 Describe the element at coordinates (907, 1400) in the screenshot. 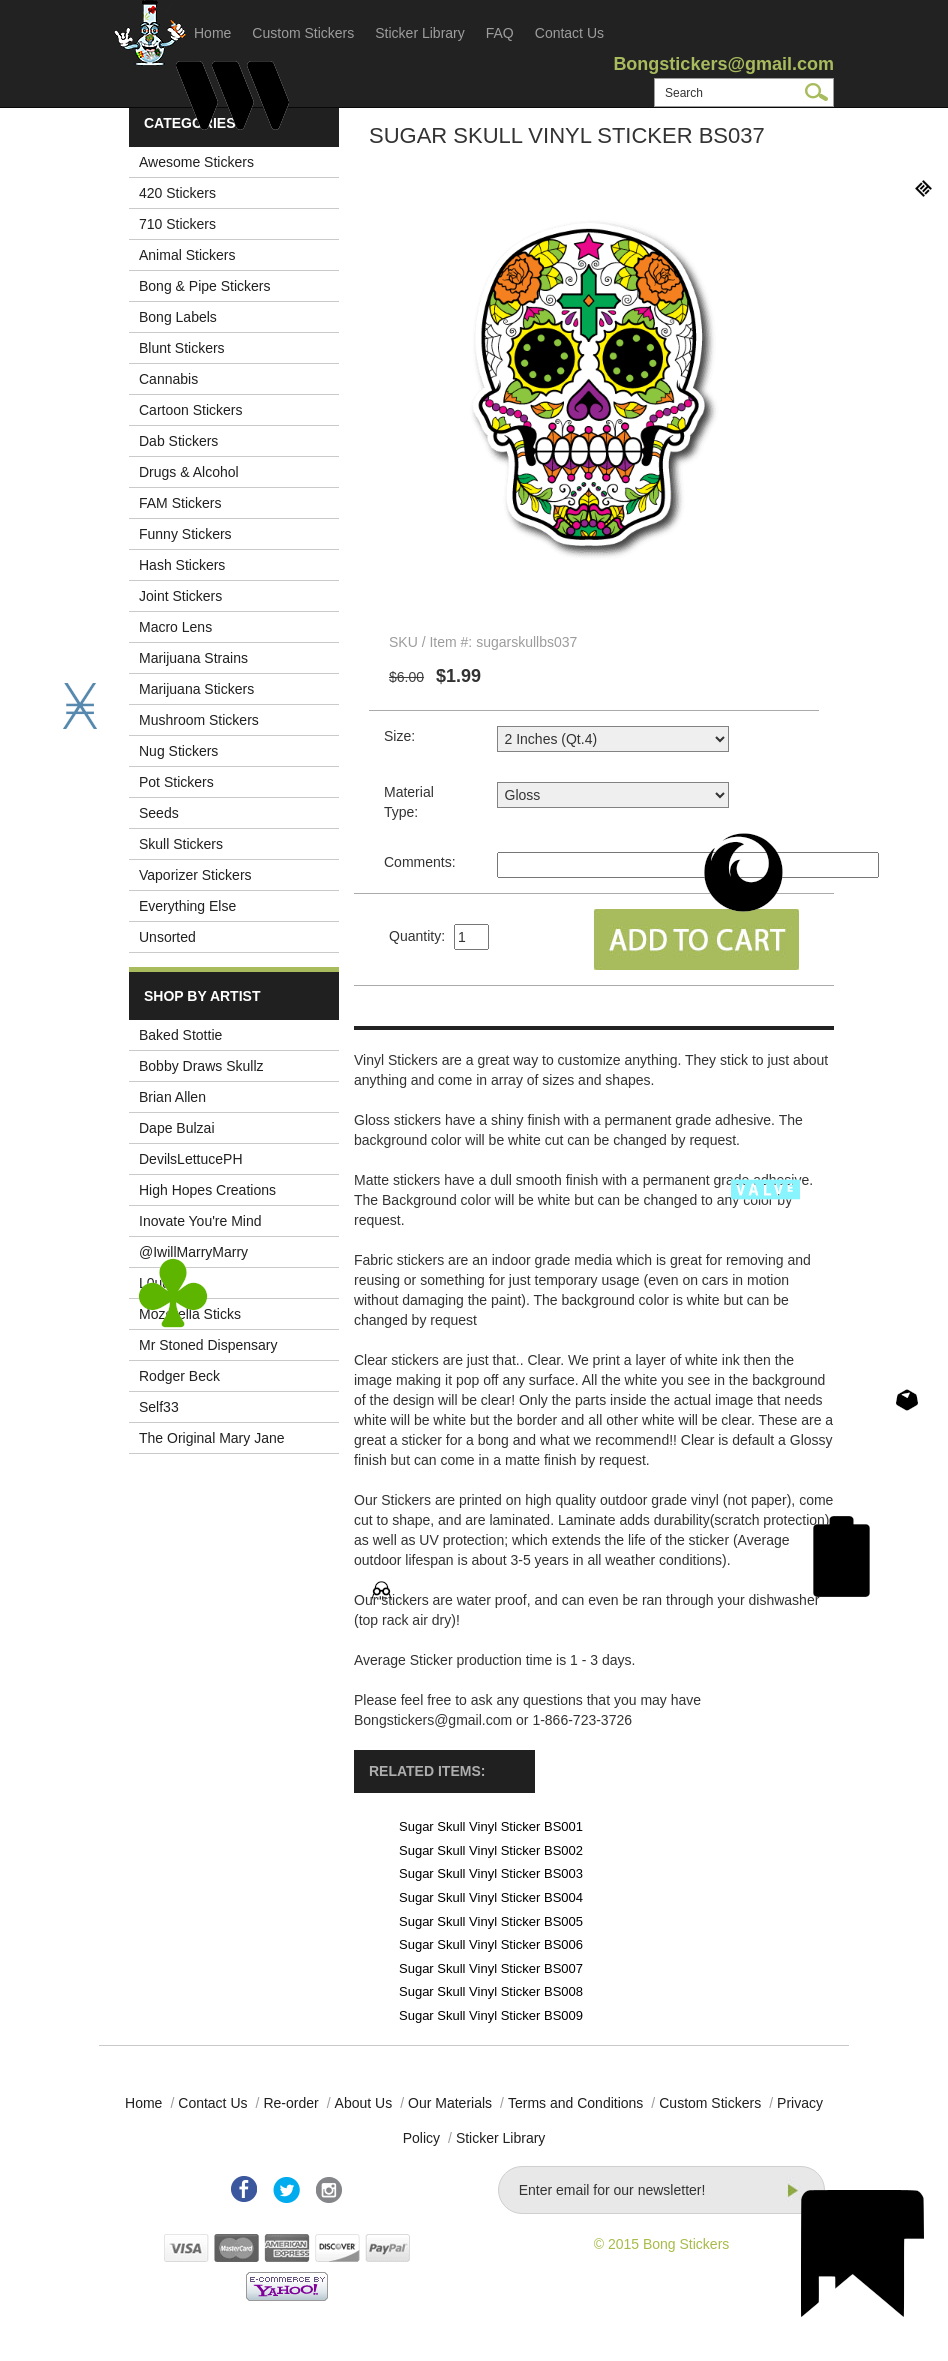

I see `open RunKit node.js playground` at that location.